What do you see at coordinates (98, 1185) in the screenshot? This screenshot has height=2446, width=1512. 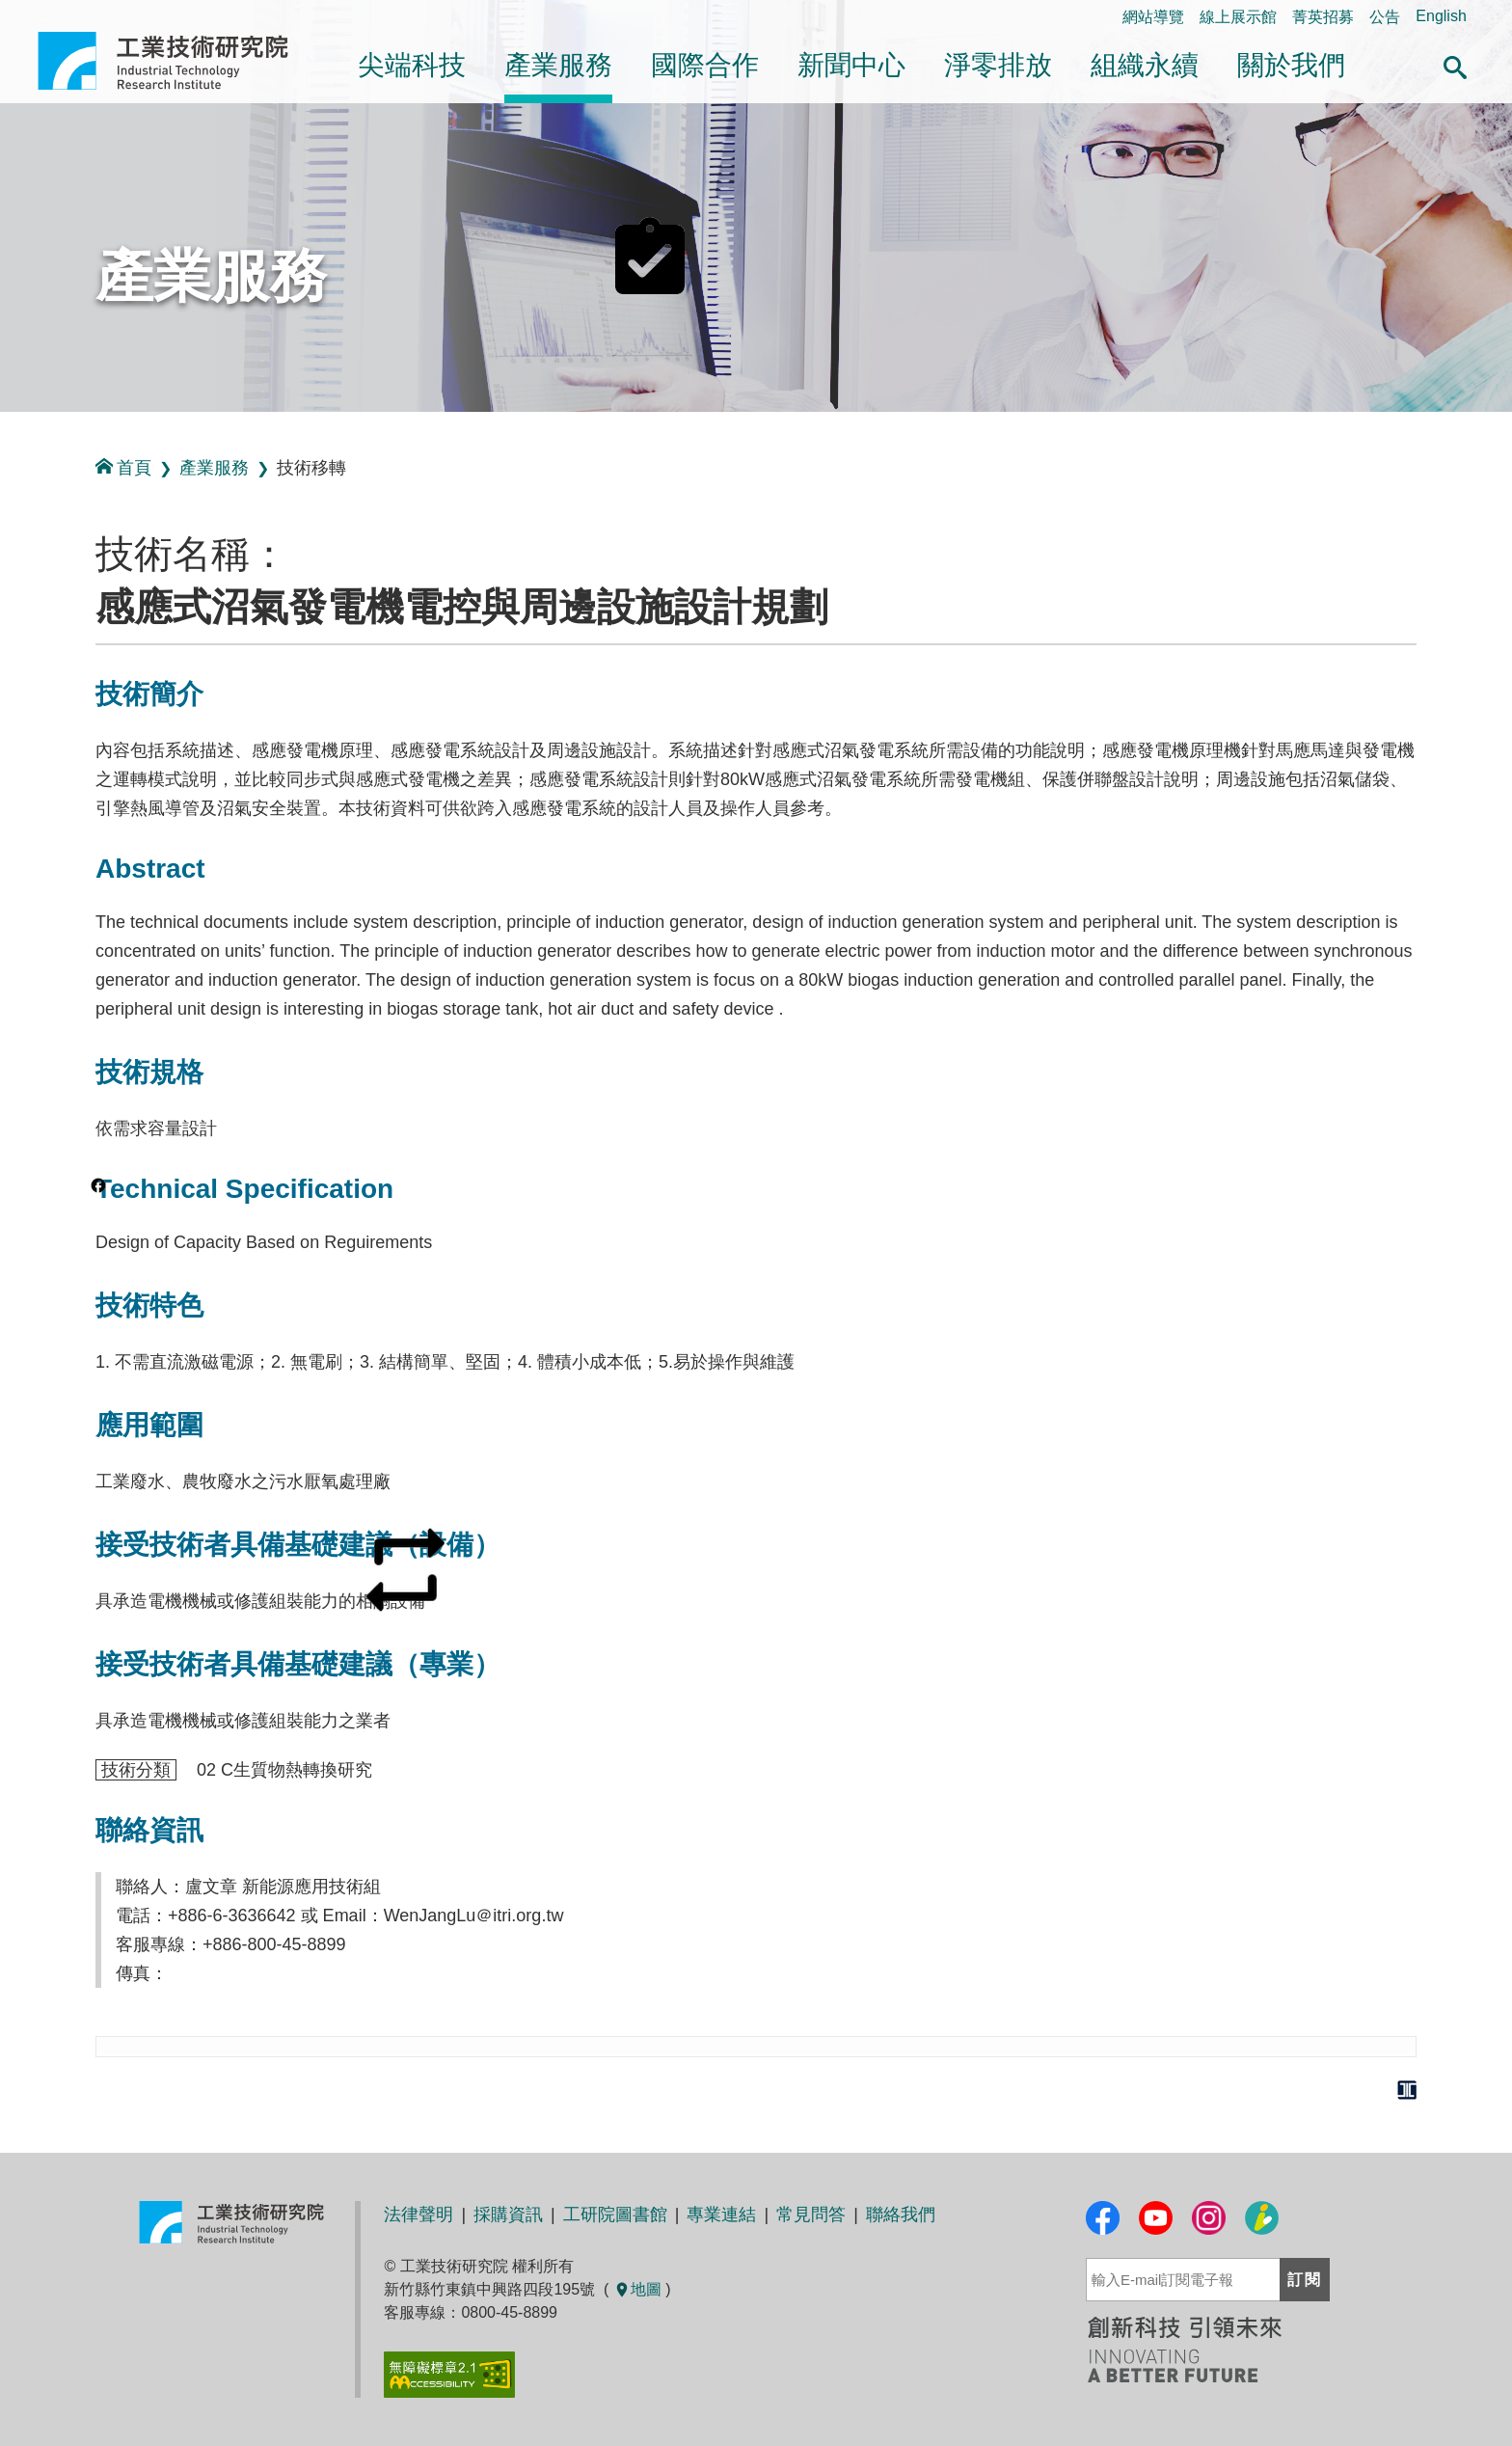 I see `open facebook app` at bounding box center [98, 1185].